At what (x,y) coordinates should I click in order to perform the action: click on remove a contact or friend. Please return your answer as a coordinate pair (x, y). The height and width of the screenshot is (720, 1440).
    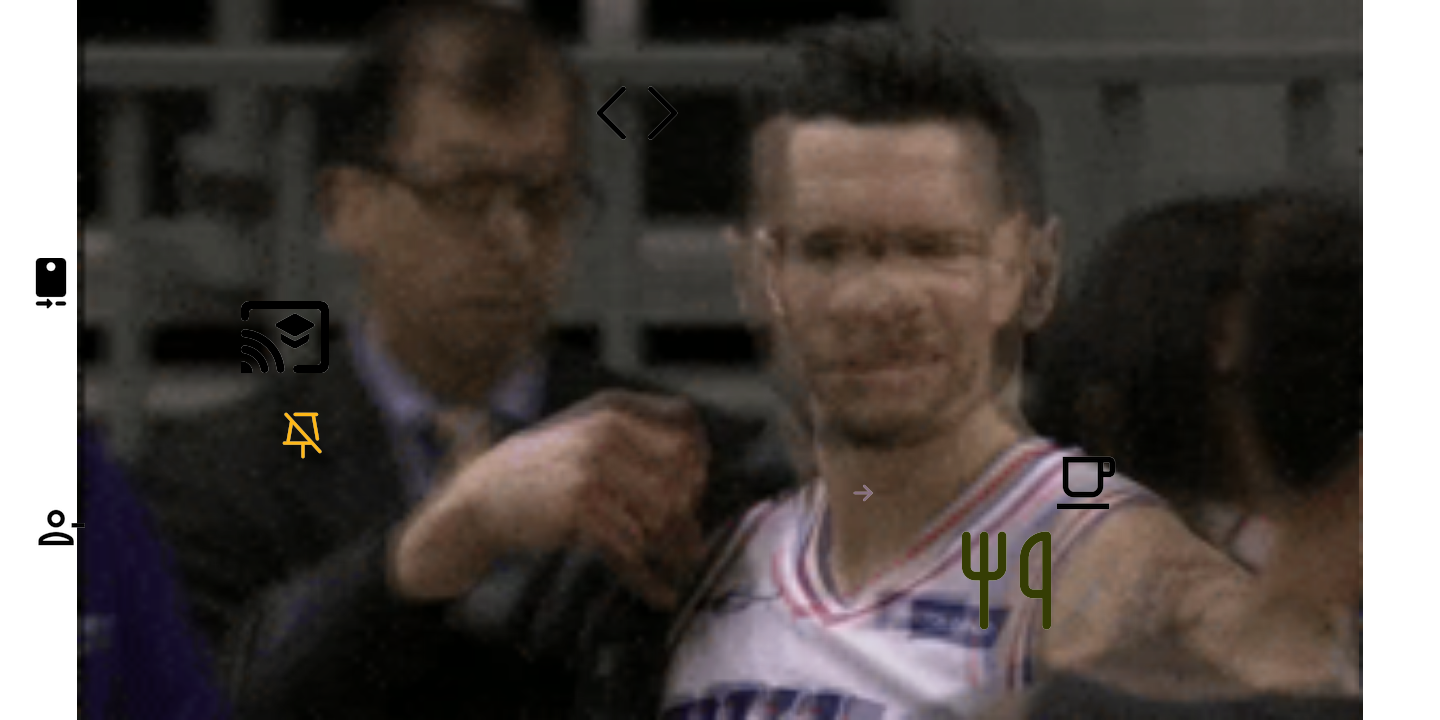
    Looking at the image, I should click on (60, 527).